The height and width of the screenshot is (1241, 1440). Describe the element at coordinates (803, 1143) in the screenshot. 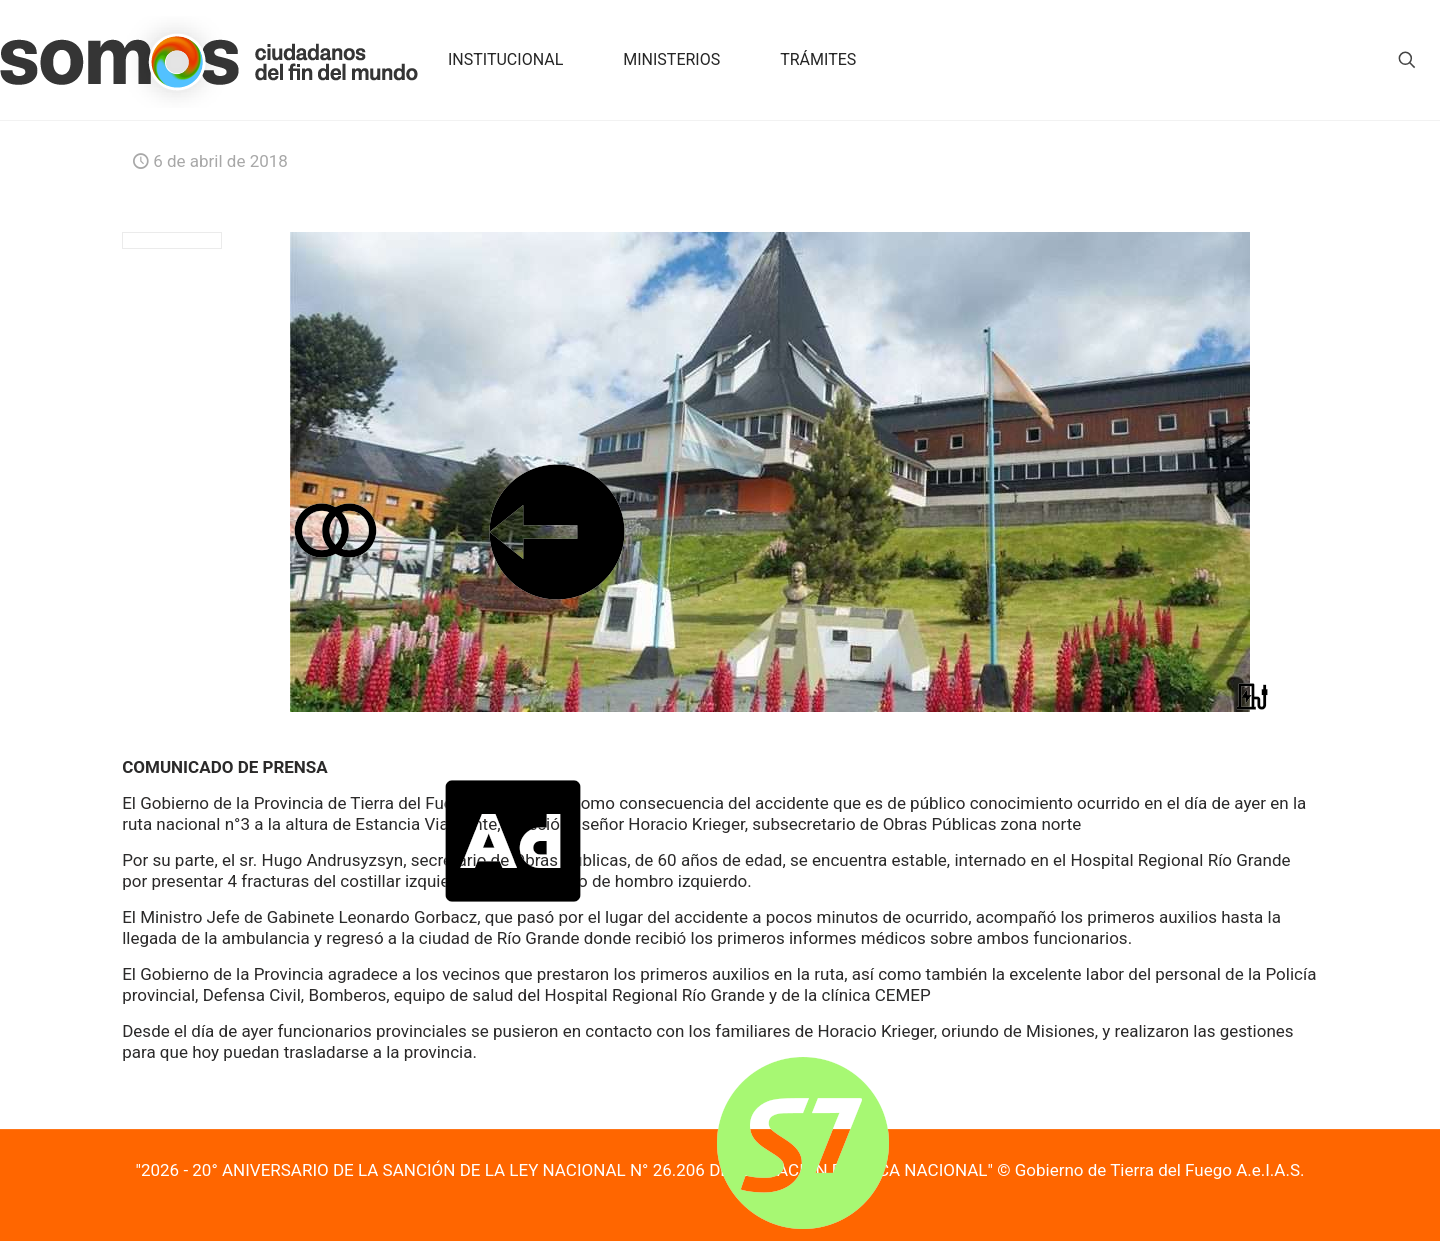

I see `s7 airlines logo` at that location.